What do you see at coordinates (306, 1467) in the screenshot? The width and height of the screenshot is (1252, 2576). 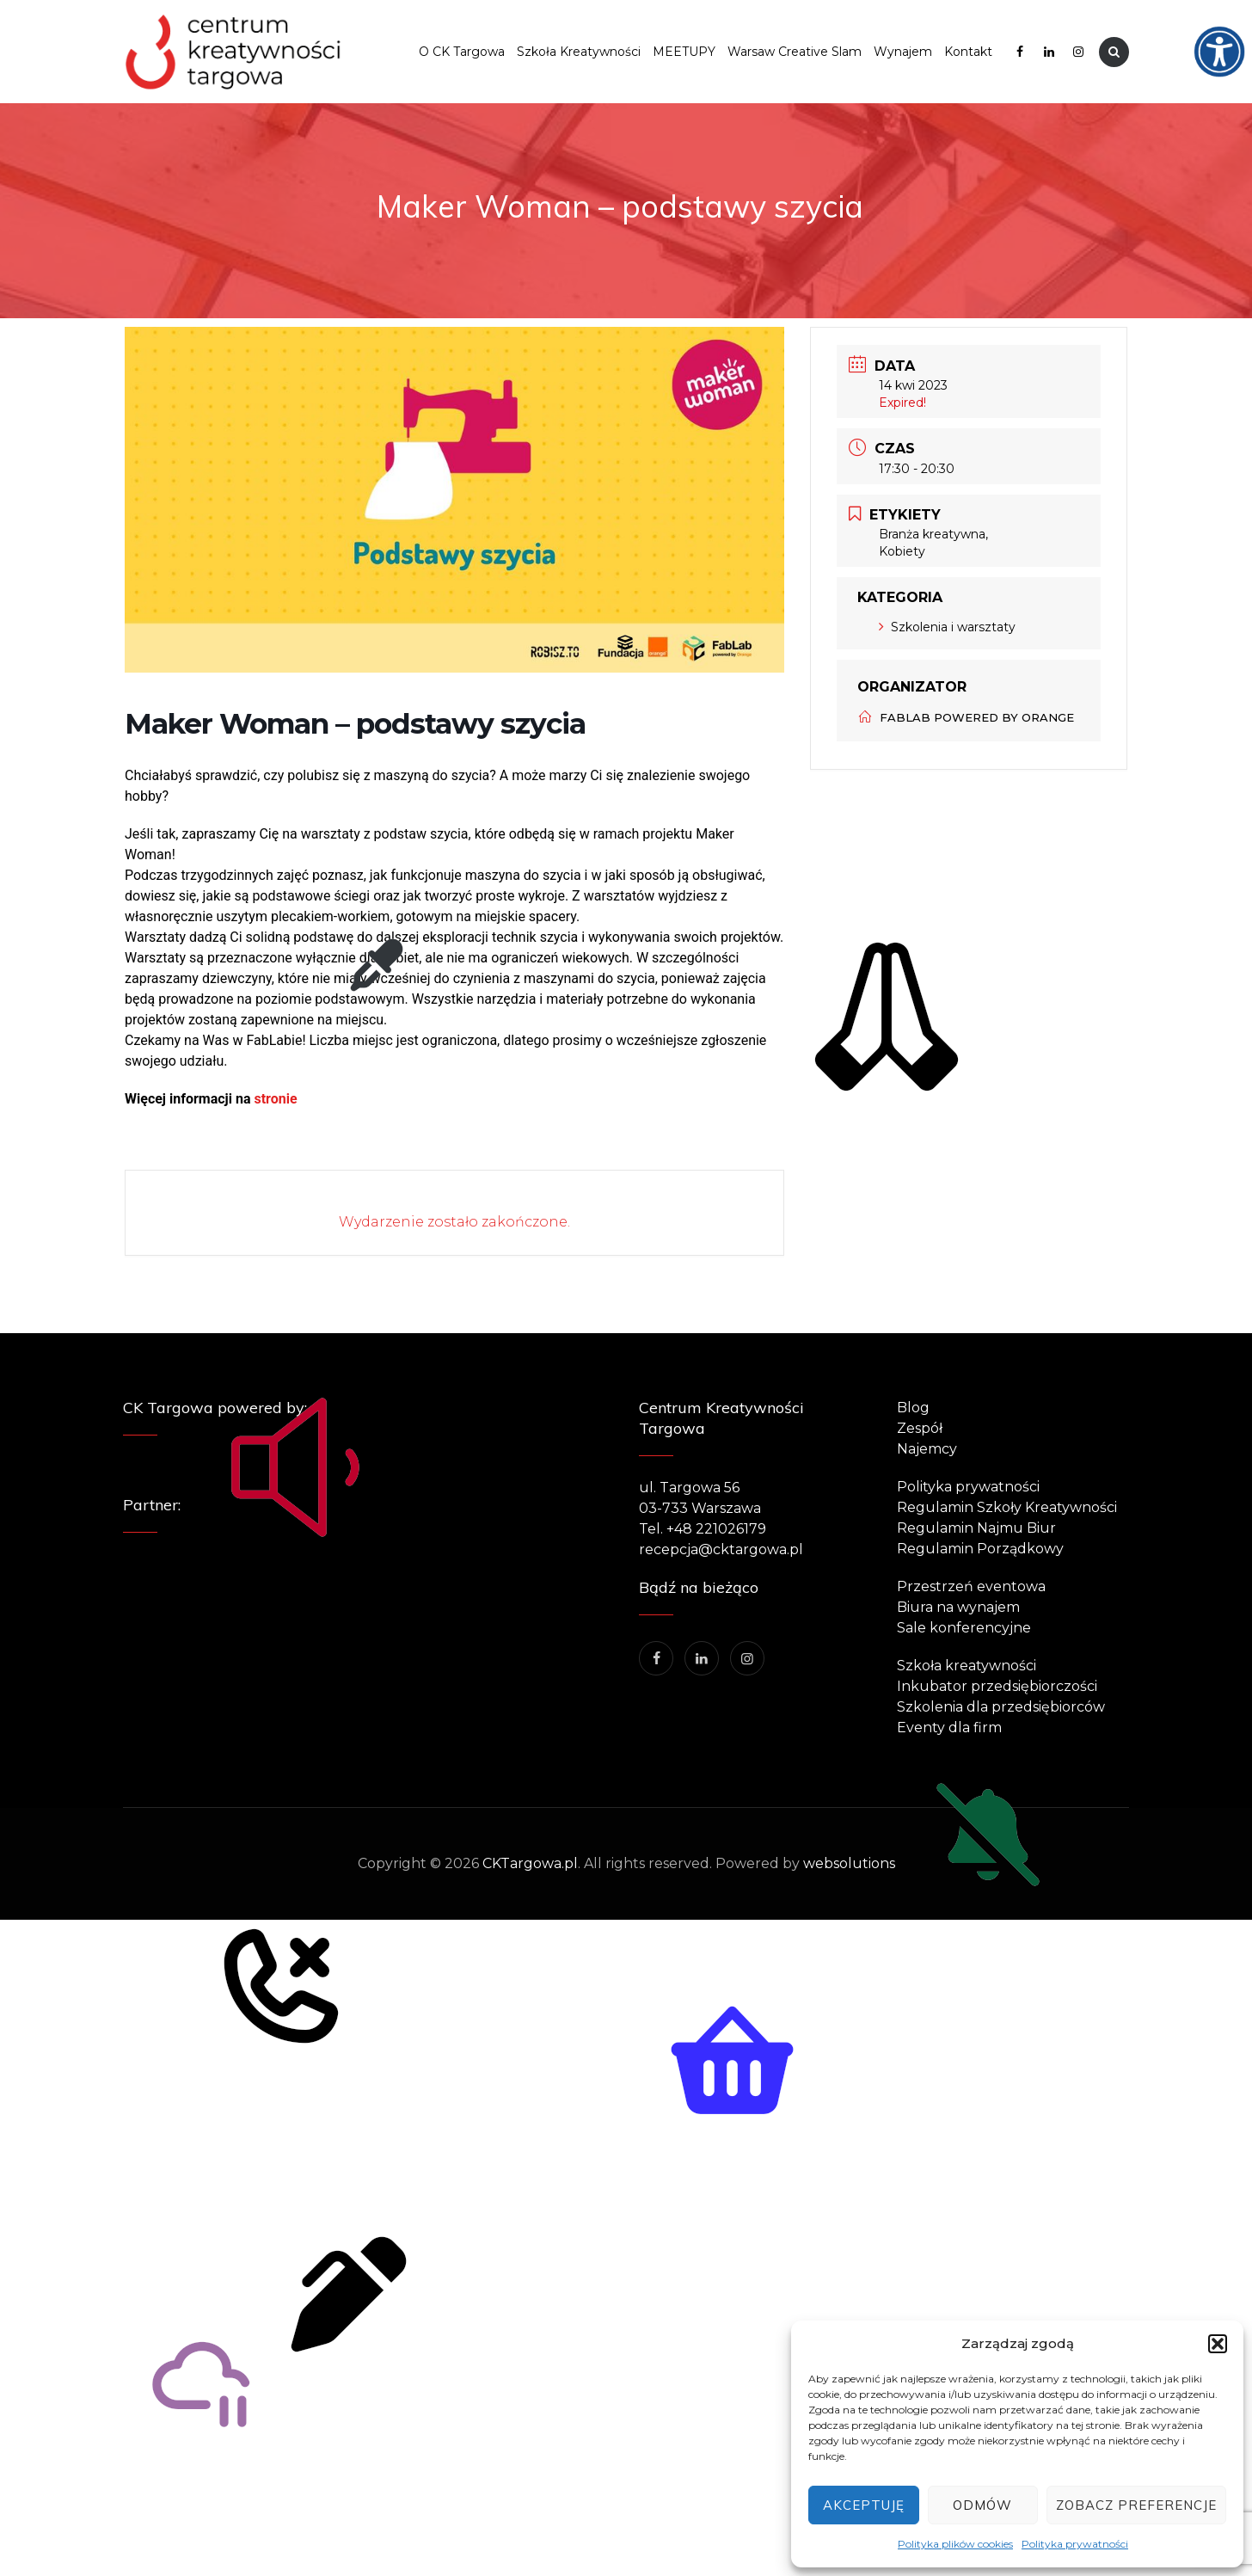 I see `audio playing at low volume` at bounding box center [306, 1467].